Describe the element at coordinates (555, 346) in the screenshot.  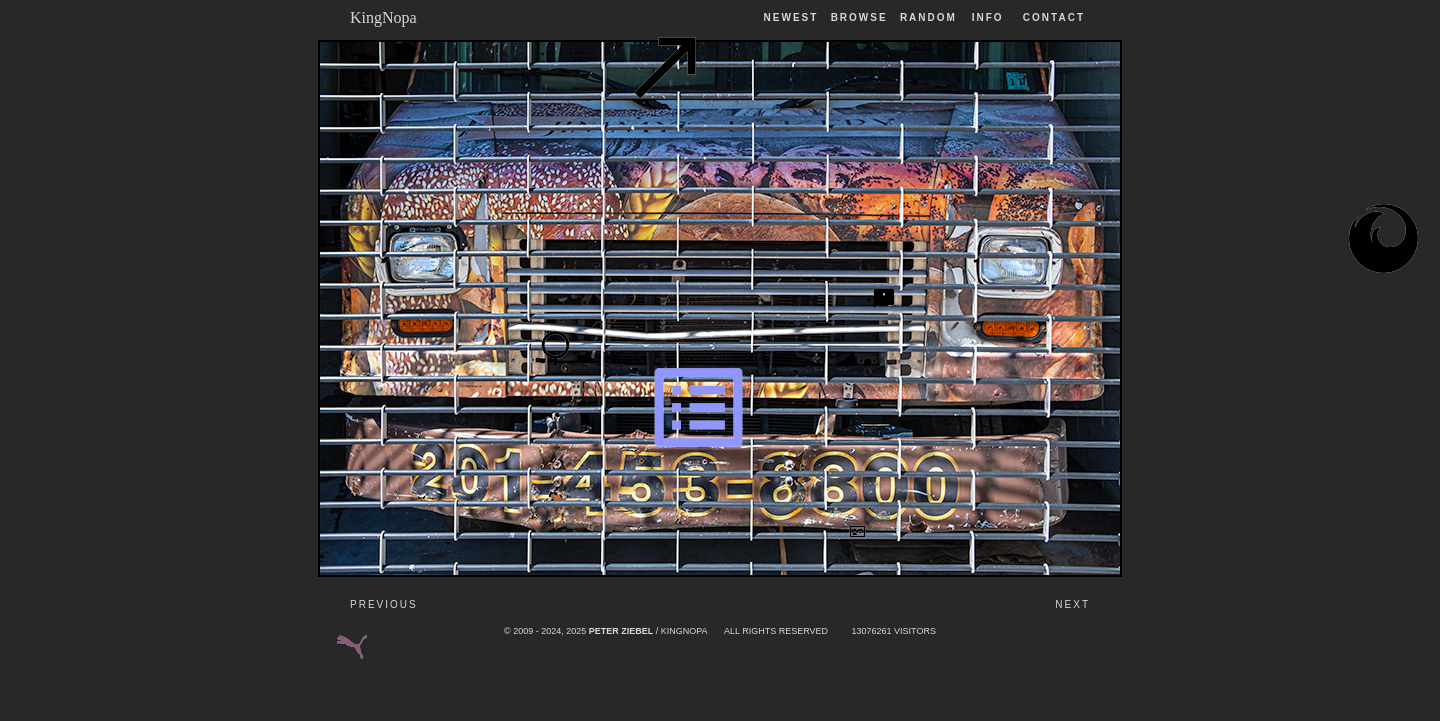
I see `mark a location on the map` at that location.